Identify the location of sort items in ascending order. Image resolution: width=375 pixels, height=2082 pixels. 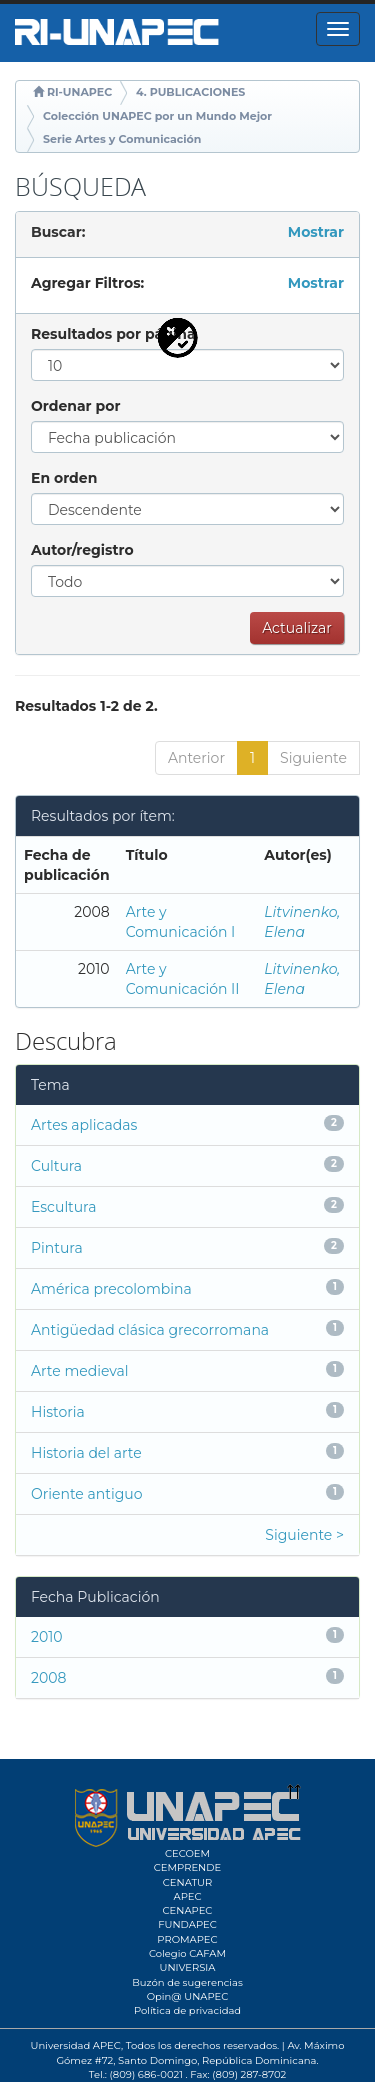
(294, 1792).